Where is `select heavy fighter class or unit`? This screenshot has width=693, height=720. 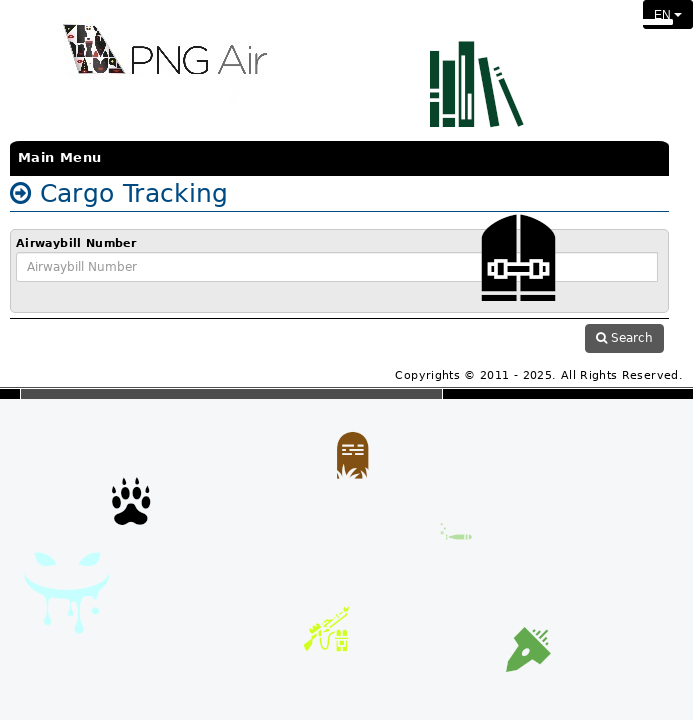 select heavy fighter class or unit is located at coordinates (528, 649).